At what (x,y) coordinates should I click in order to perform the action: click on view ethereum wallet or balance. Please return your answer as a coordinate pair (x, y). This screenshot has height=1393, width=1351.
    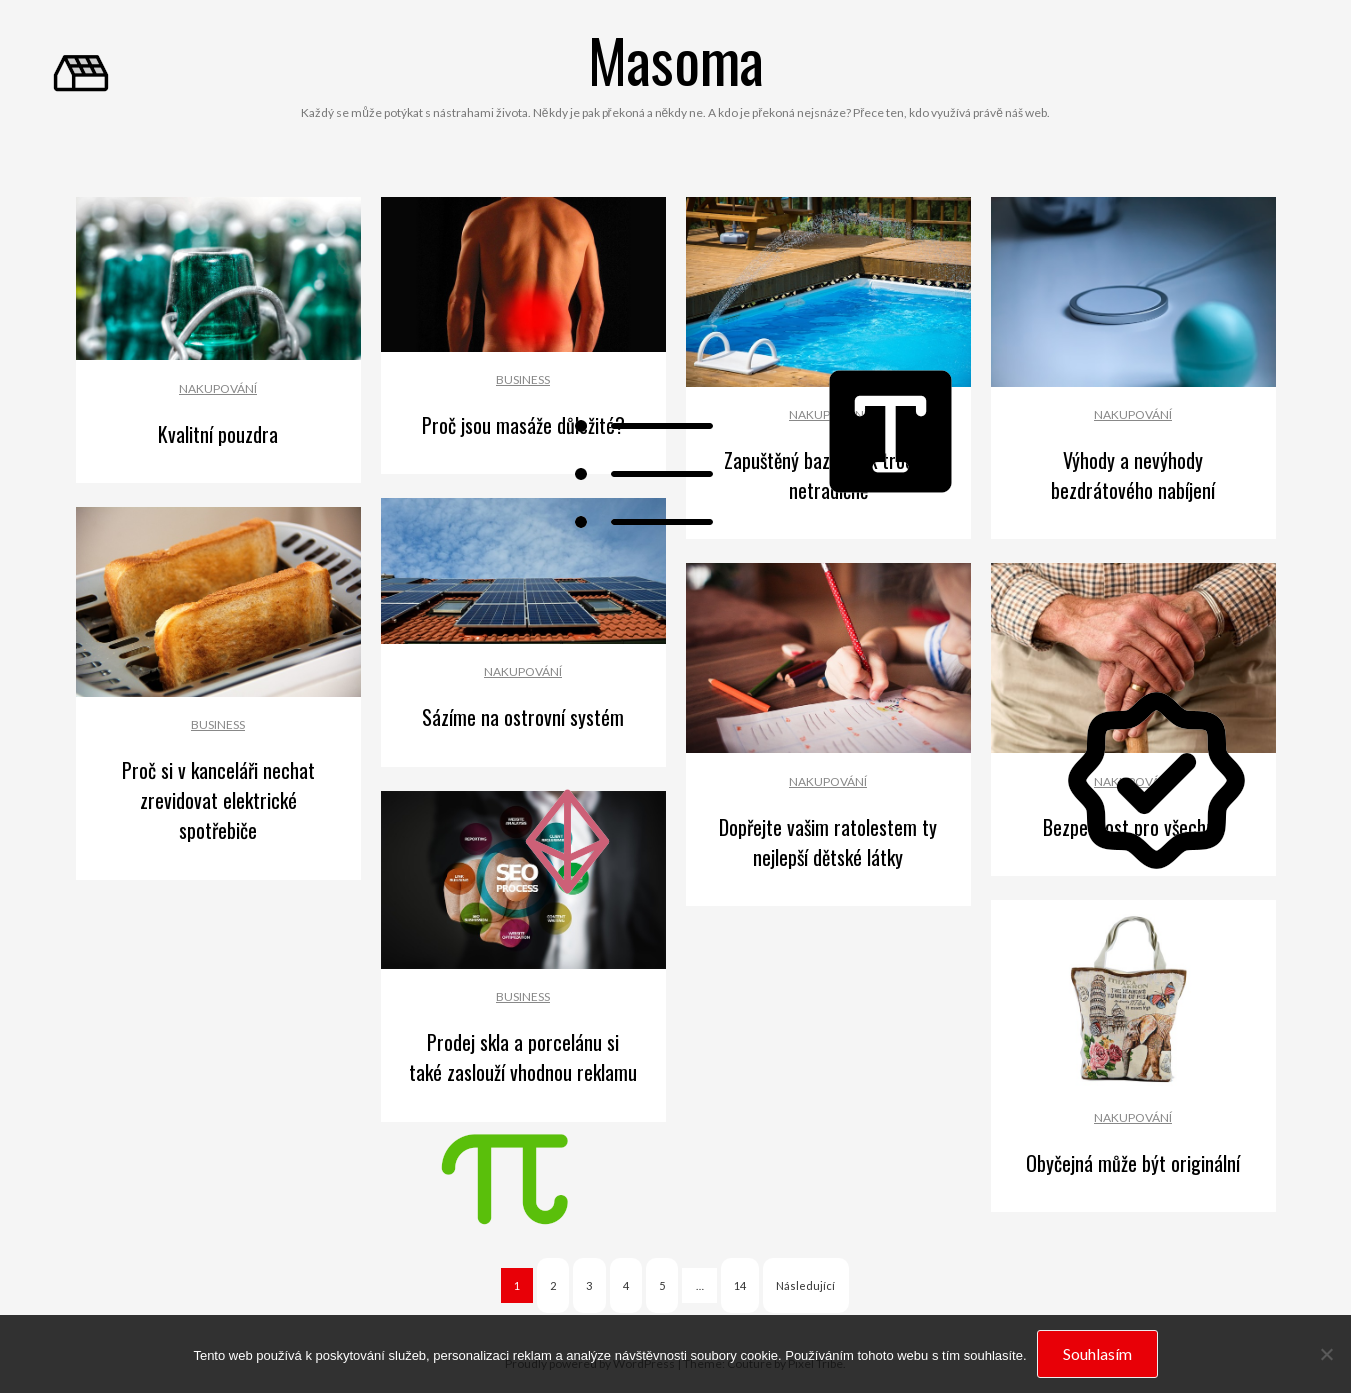
    Looking at the image, I should click on (567, 841).